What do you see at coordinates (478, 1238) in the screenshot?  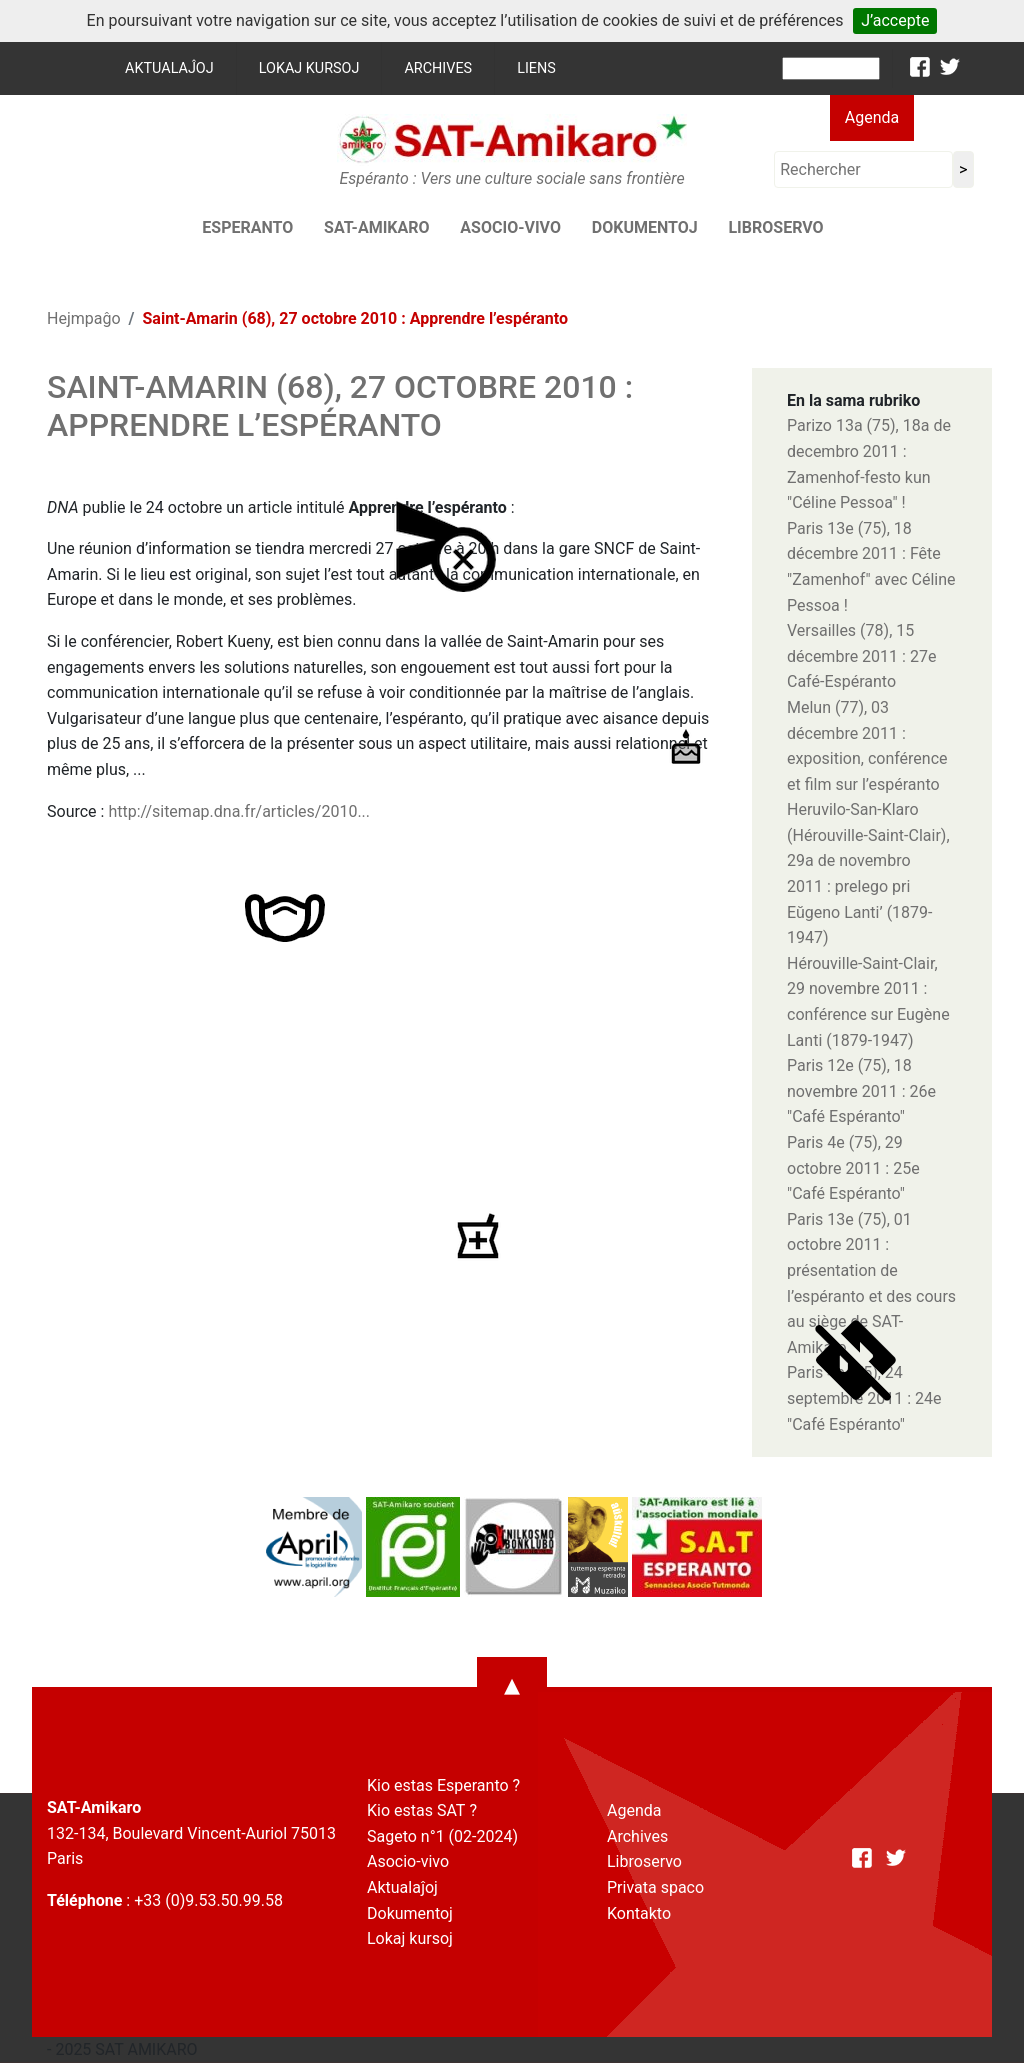 I see `find nearby pharmacies` at bounding box center [478, 1238].